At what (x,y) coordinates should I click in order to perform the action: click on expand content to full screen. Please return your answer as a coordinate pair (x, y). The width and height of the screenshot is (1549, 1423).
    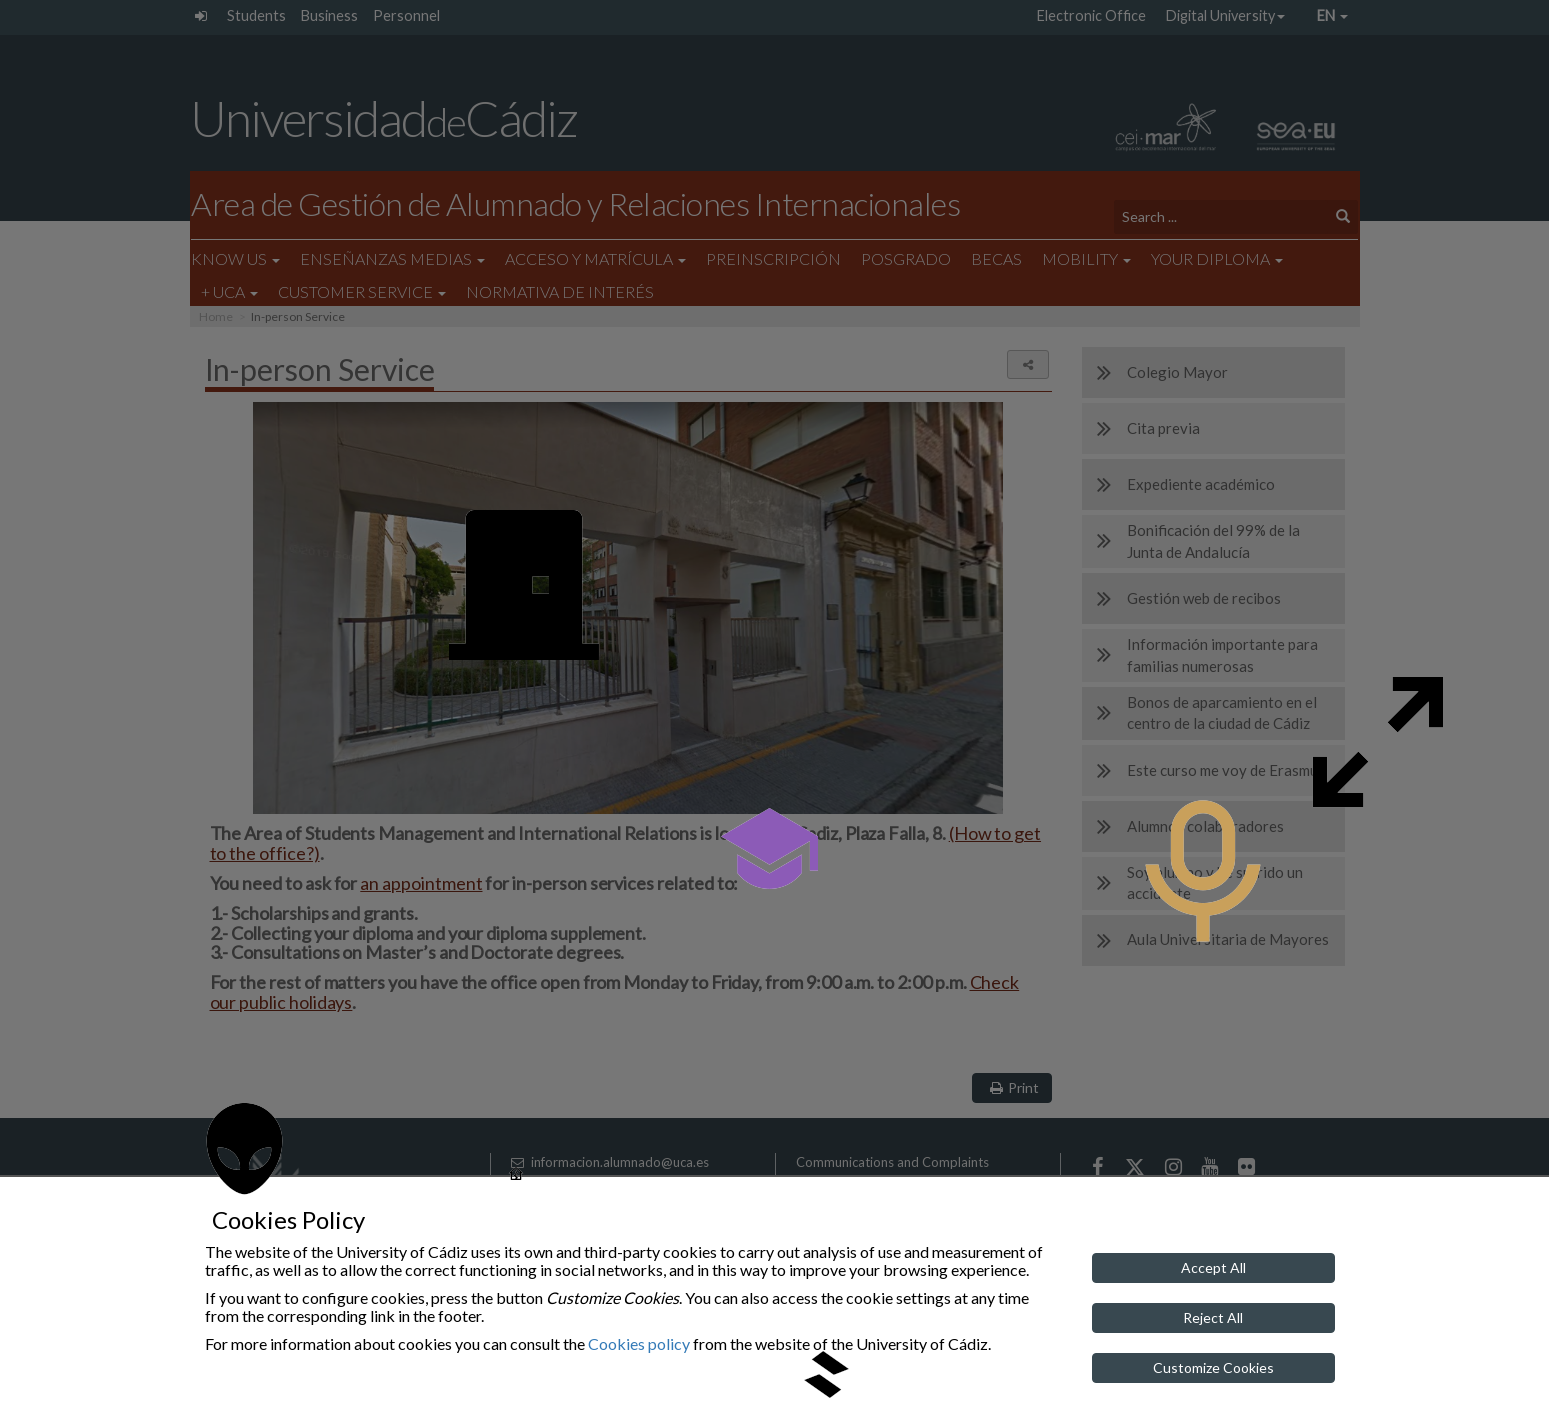
    Looking at the image, I should click on (1378, 742).